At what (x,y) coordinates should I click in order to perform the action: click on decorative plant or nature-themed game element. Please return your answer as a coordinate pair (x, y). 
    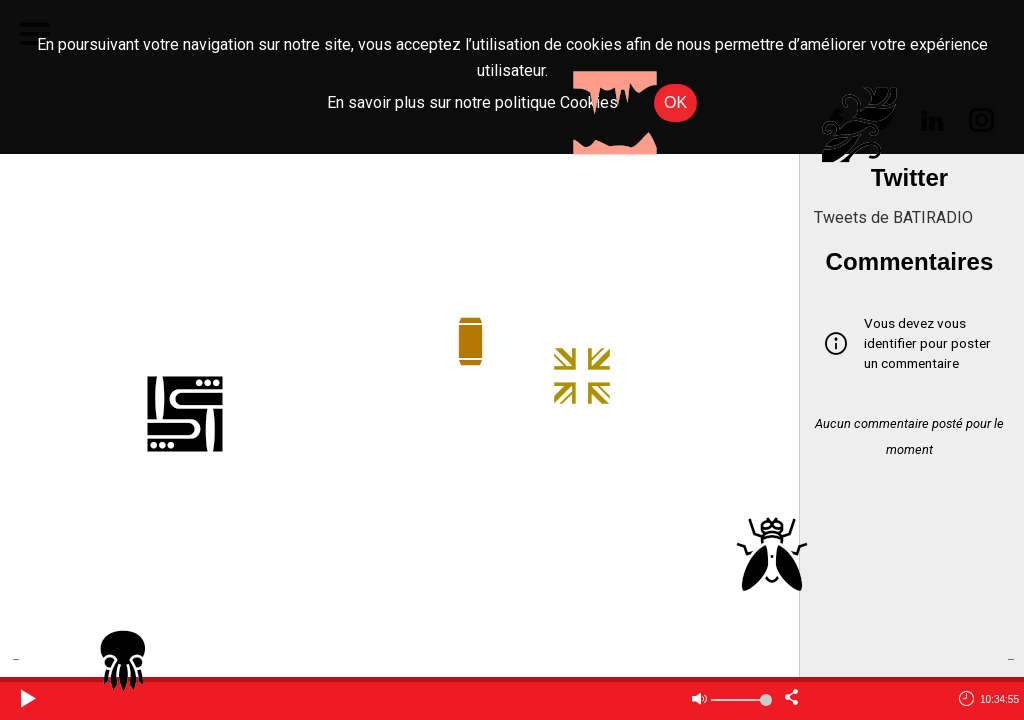
    Looking at the image, I should click on (859, 125).